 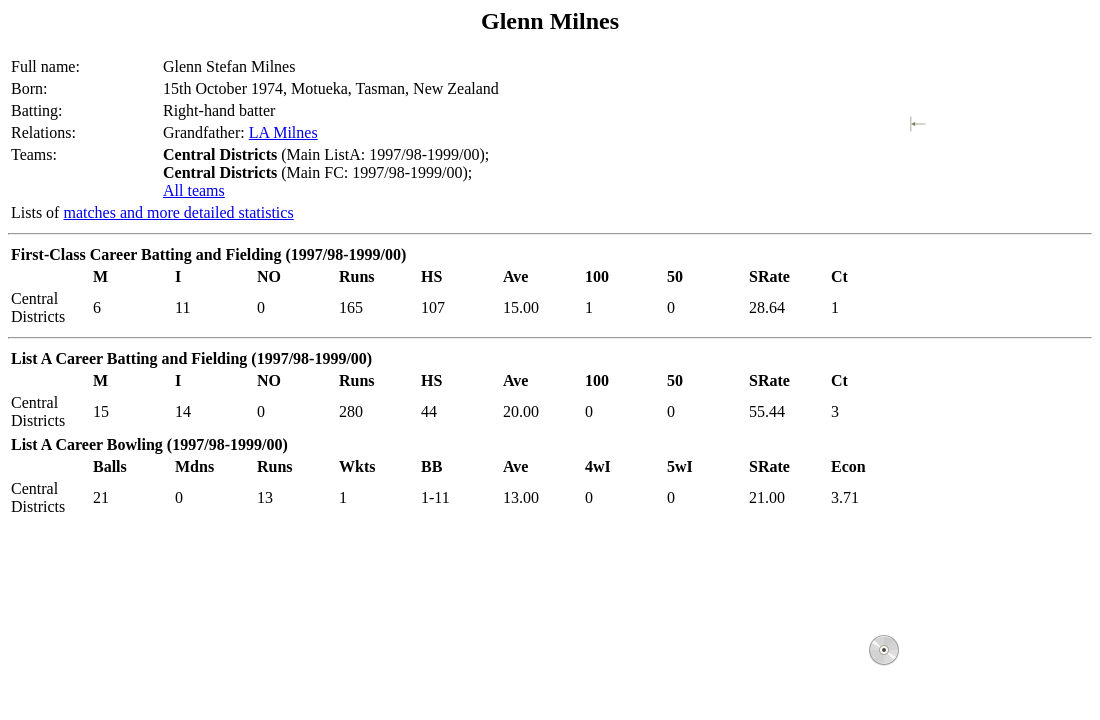 I want to click on indicates a DVD-R disc drive or media, so click(x=884, y=650).